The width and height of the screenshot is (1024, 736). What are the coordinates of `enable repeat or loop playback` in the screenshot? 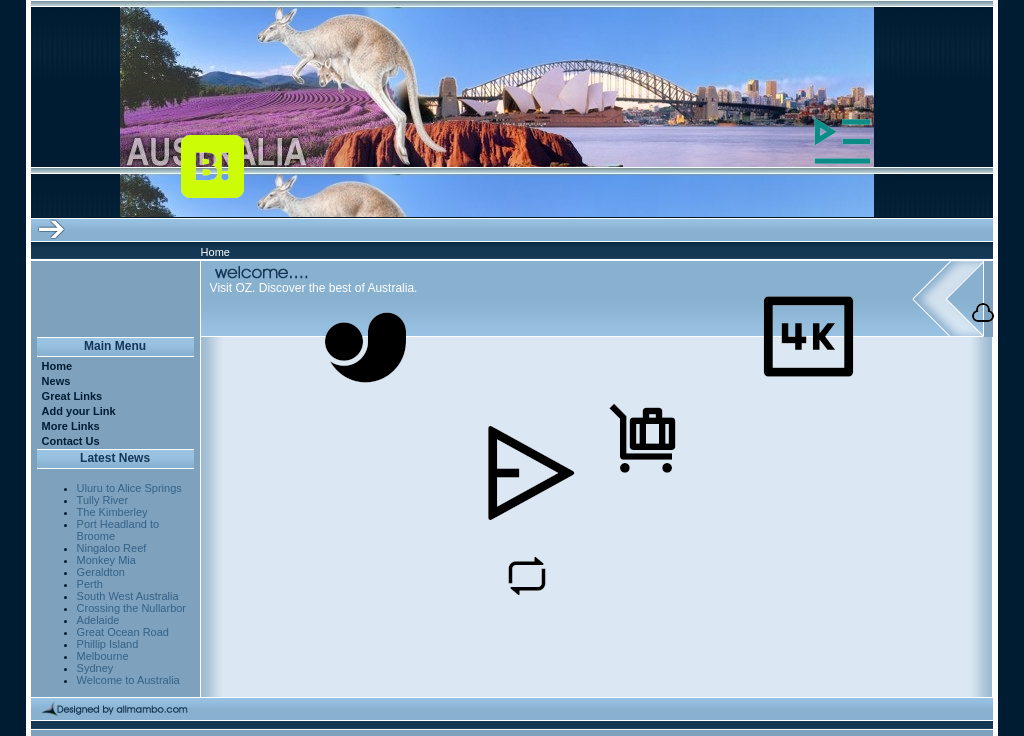 It's located at (527, 576).